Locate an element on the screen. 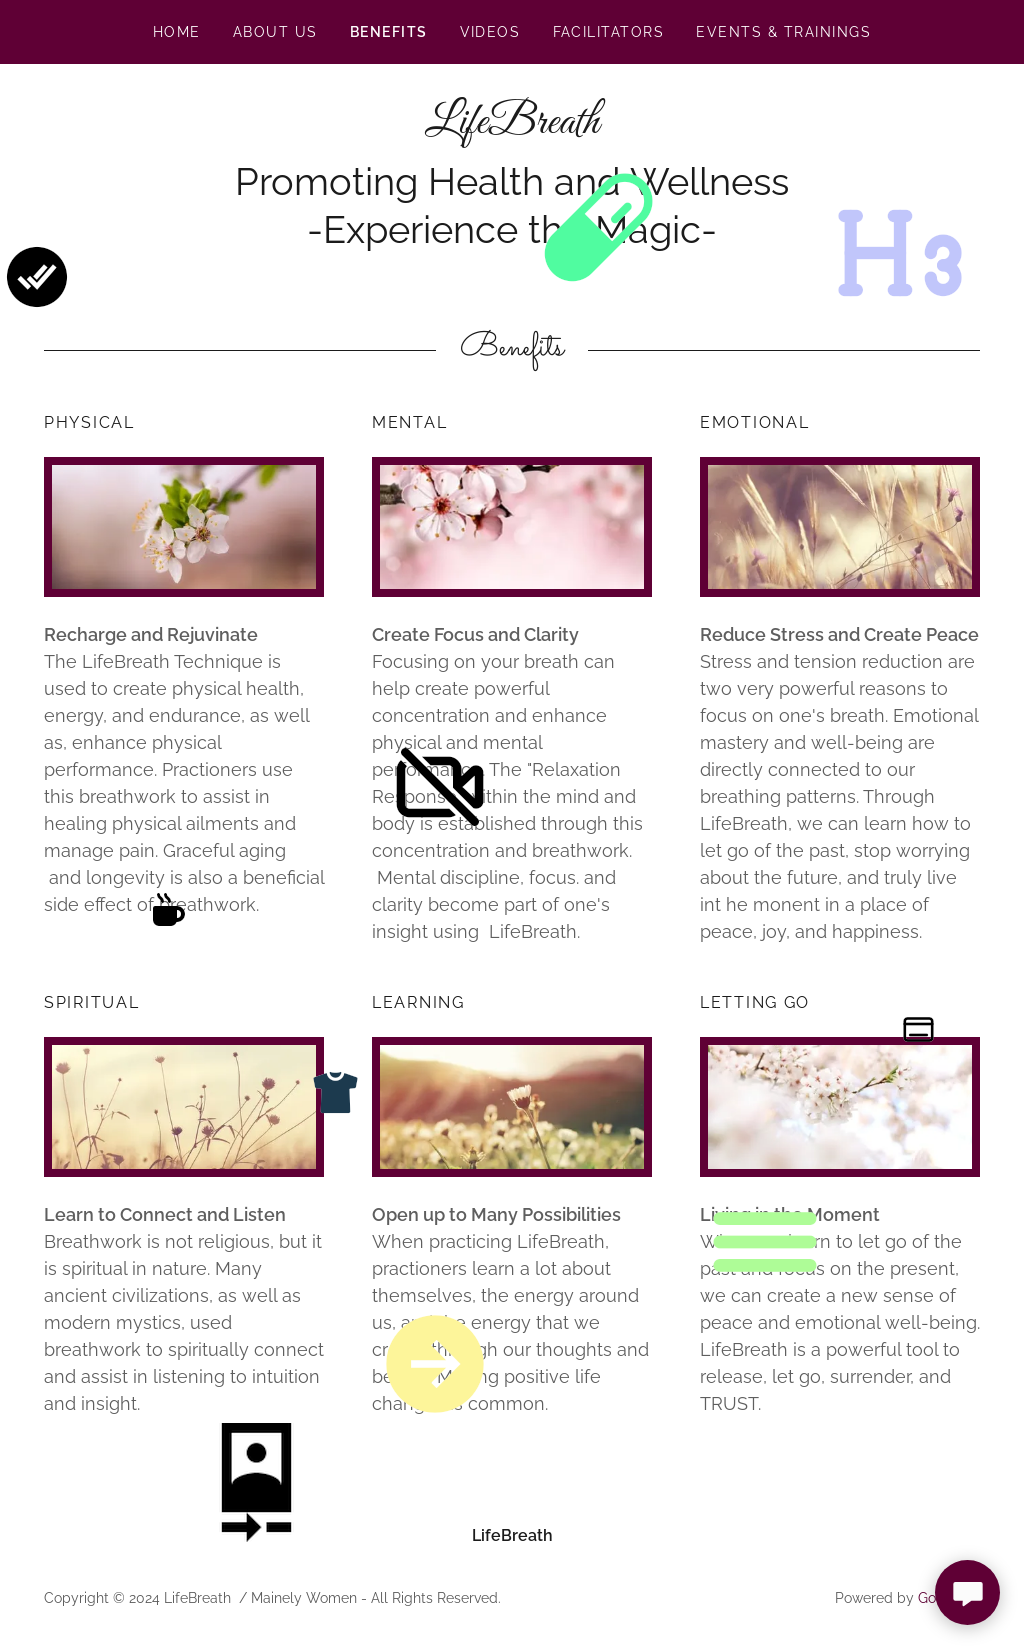  access medication reminders or health features is located at coordinates (598, 227).